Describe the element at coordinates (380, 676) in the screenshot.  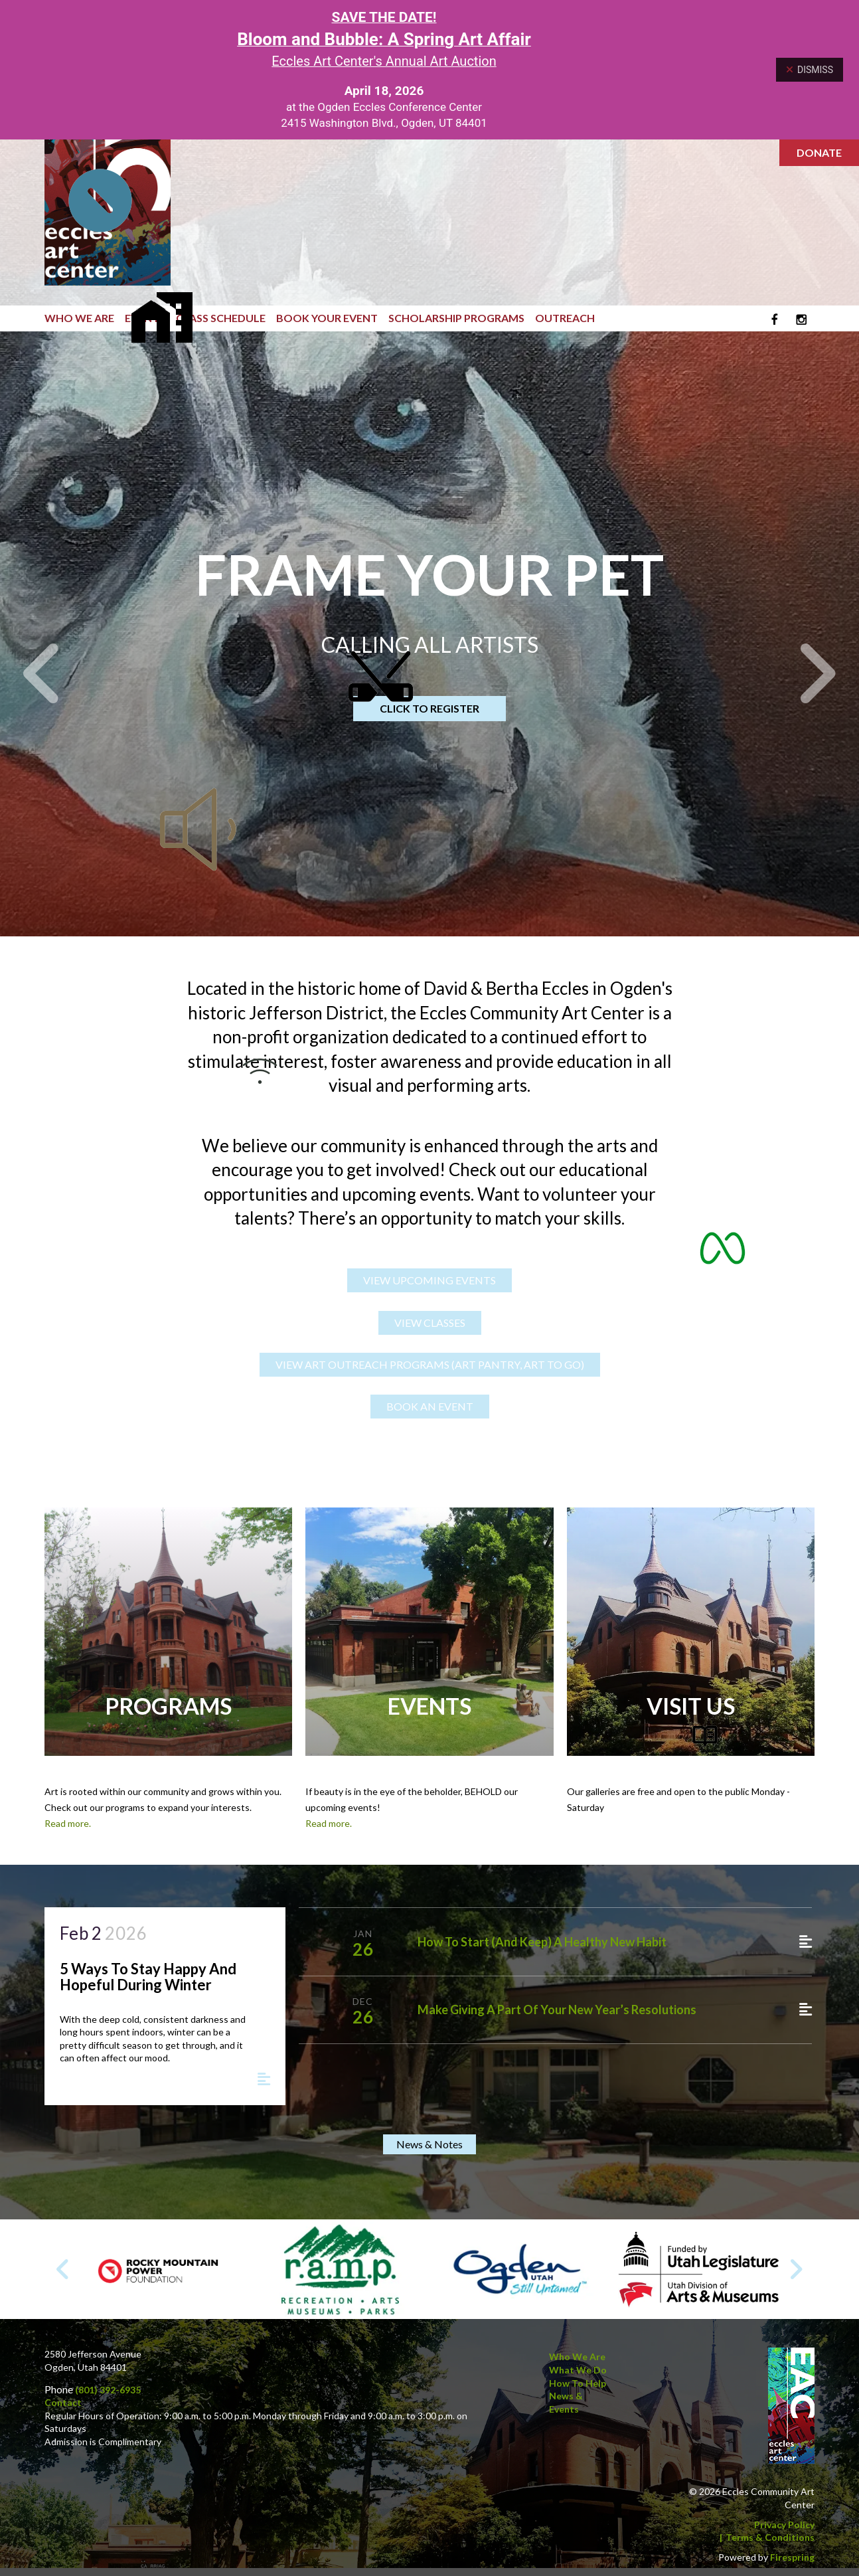
I see `view hockey scores or stats` at that location.